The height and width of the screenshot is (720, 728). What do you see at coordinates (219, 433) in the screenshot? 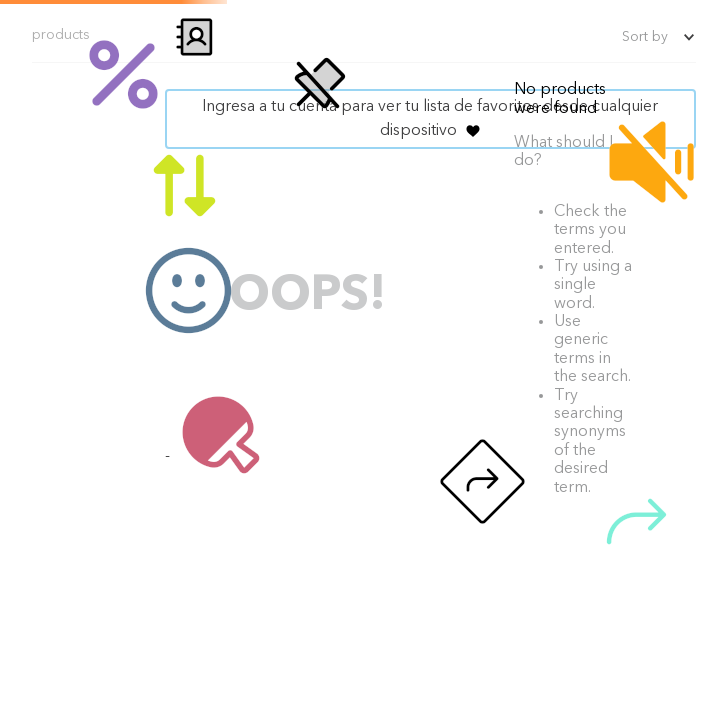
I see `access ping pong or table tennis game` at bounding box center [219, 433].